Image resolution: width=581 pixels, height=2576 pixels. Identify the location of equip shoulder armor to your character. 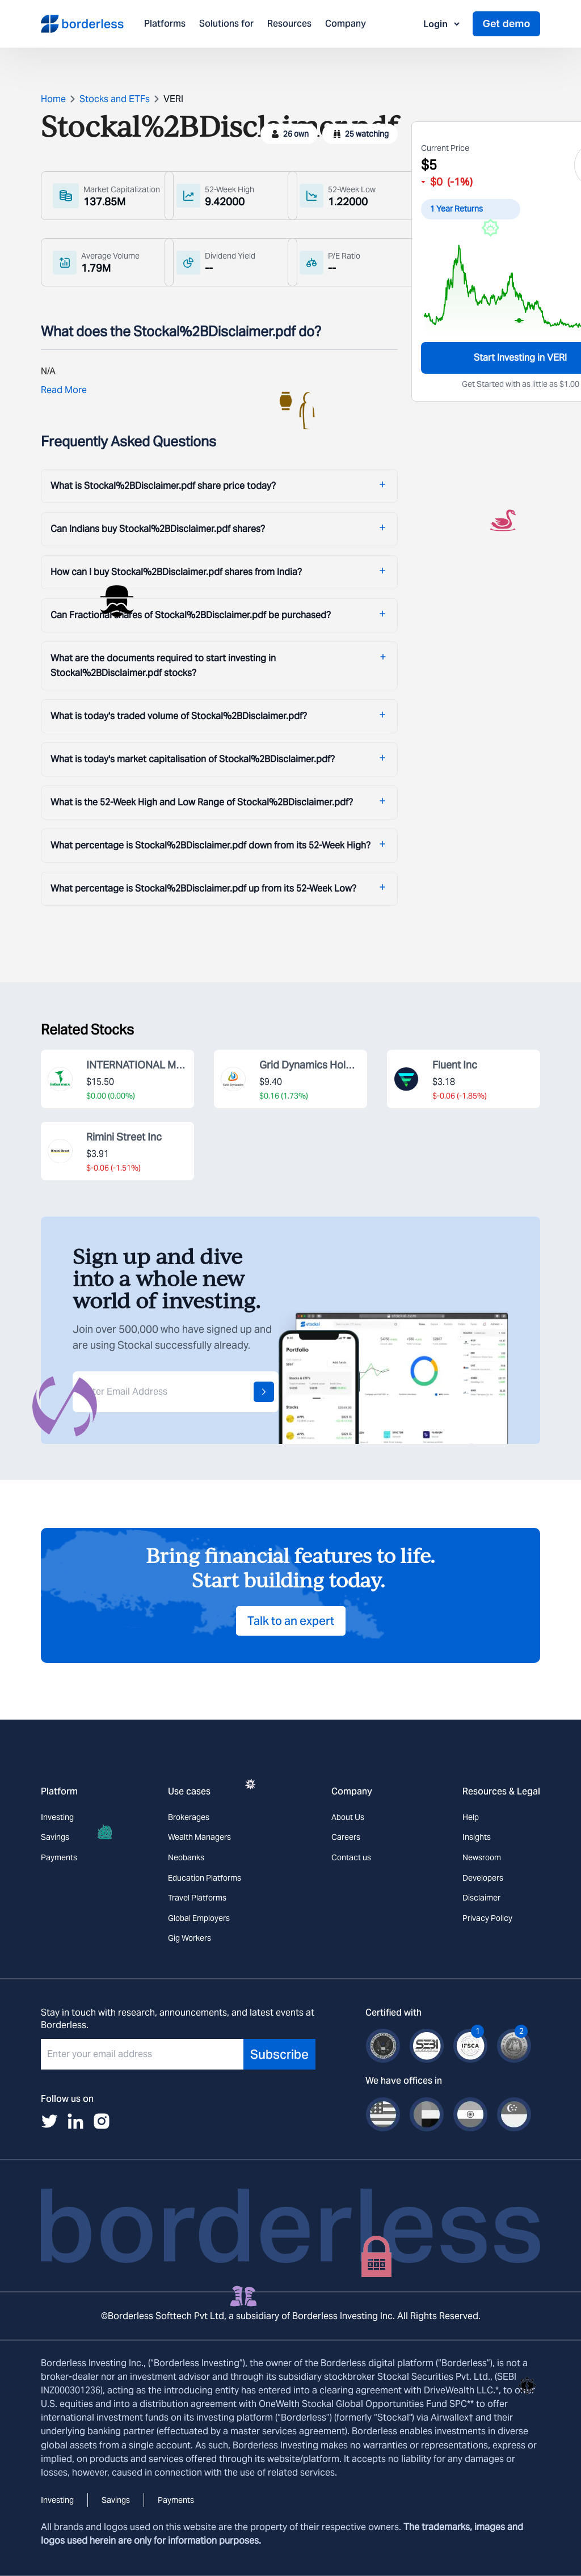
(104, 1831).